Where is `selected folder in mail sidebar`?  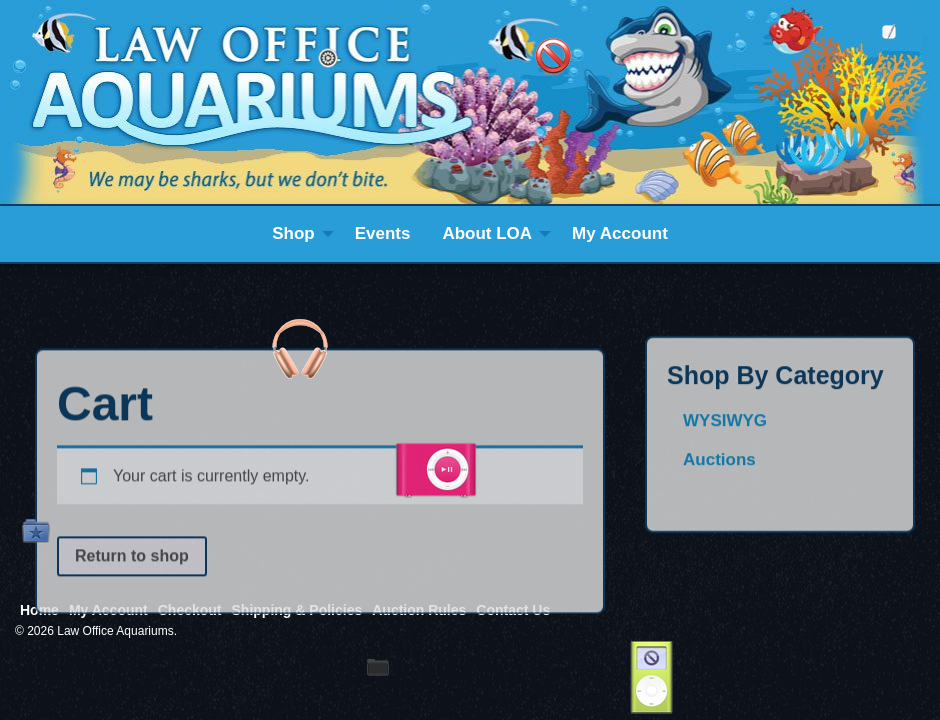
selected folder in mail sidebar is located at coordinates (378, 667).